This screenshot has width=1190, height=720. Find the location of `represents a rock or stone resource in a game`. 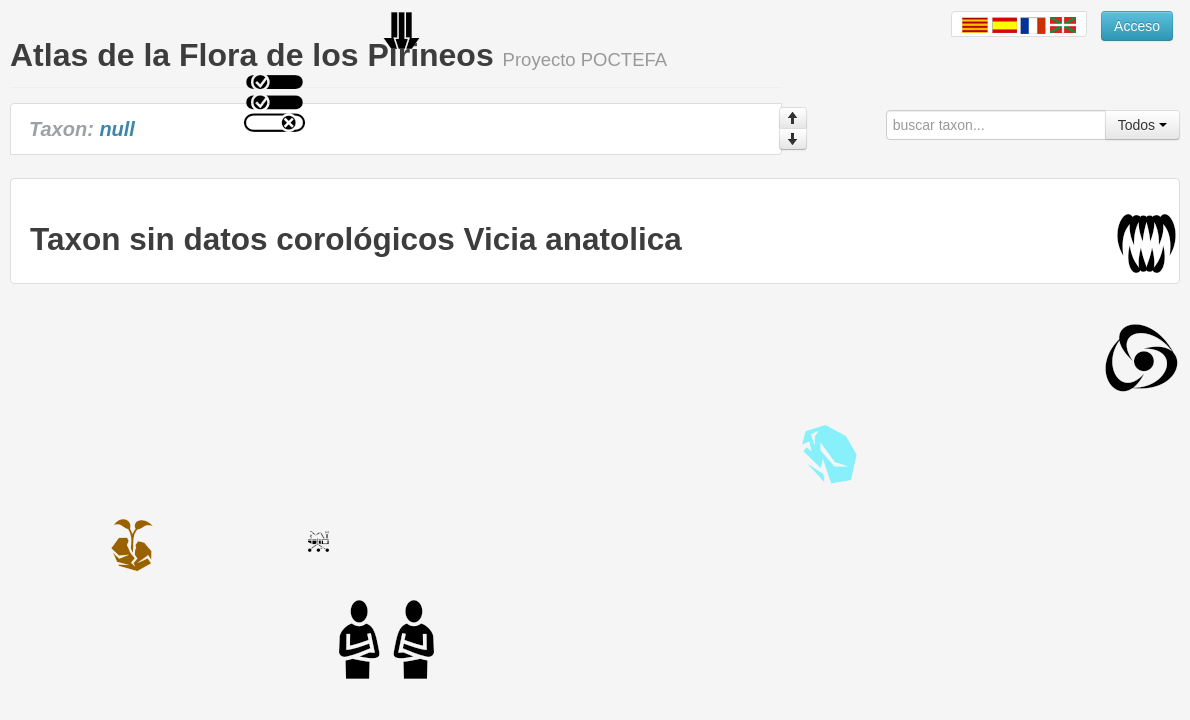

represents a rock or stone resource in a game is located at coordinates (829, 454).